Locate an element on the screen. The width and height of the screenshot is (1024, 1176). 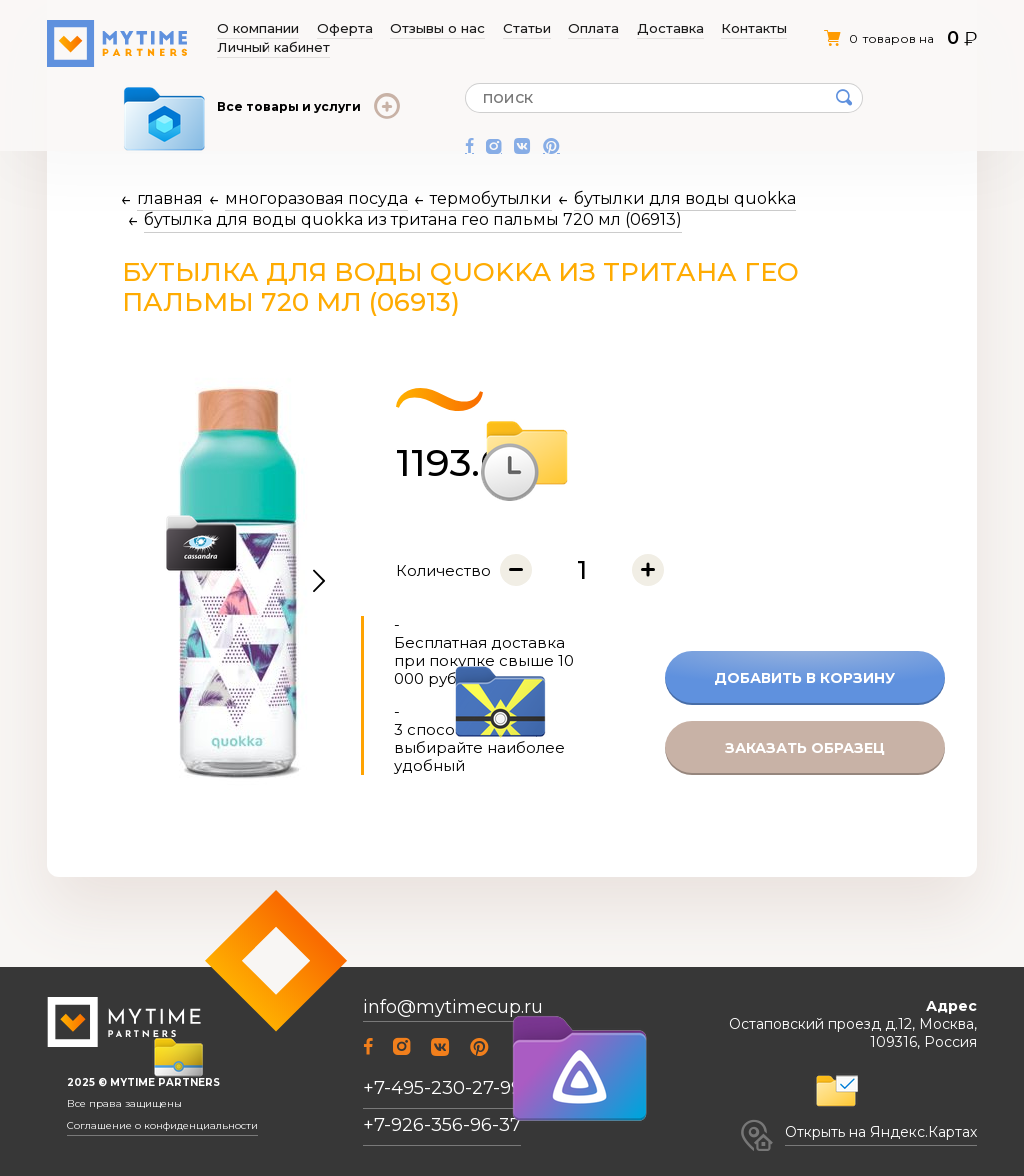
folder with verified or completed contents is located at coordinates (836, 1092).